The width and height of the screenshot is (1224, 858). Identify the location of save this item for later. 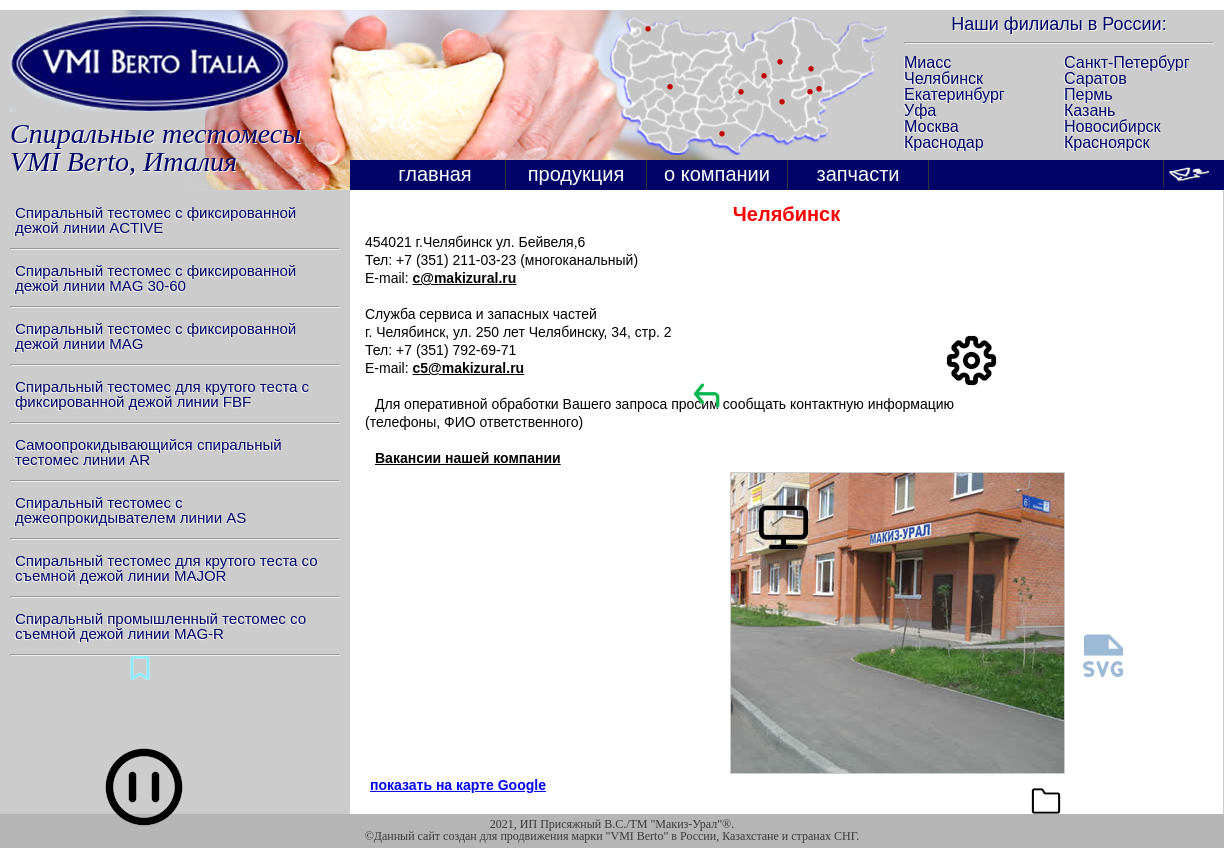
(140, 668).